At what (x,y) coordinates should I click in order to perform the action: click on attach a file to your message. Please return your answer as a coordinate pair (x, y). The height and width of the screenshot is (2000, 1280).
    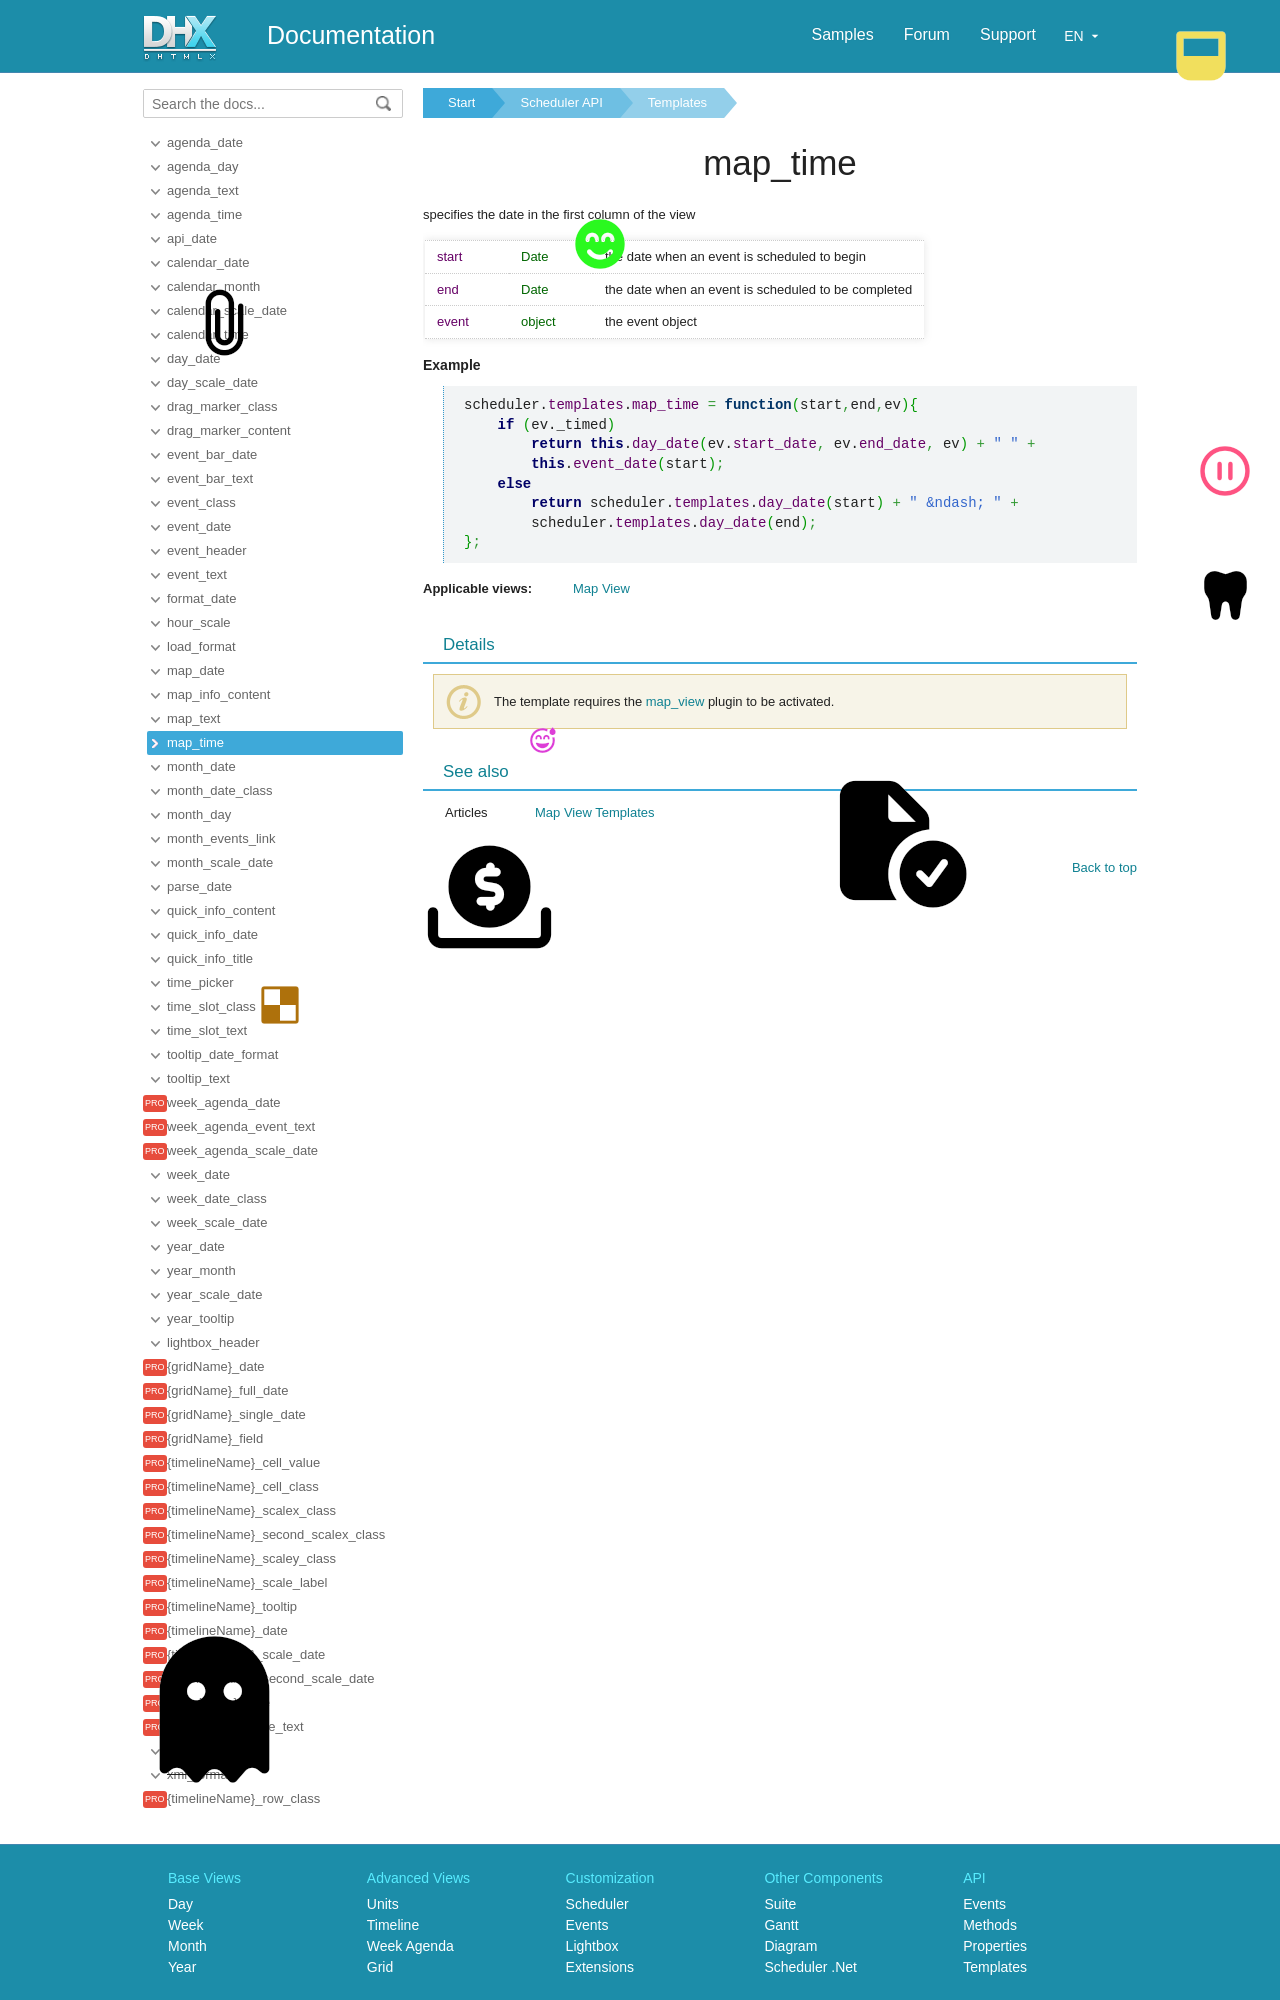
    Looking at the image, I should click on (224, 322).